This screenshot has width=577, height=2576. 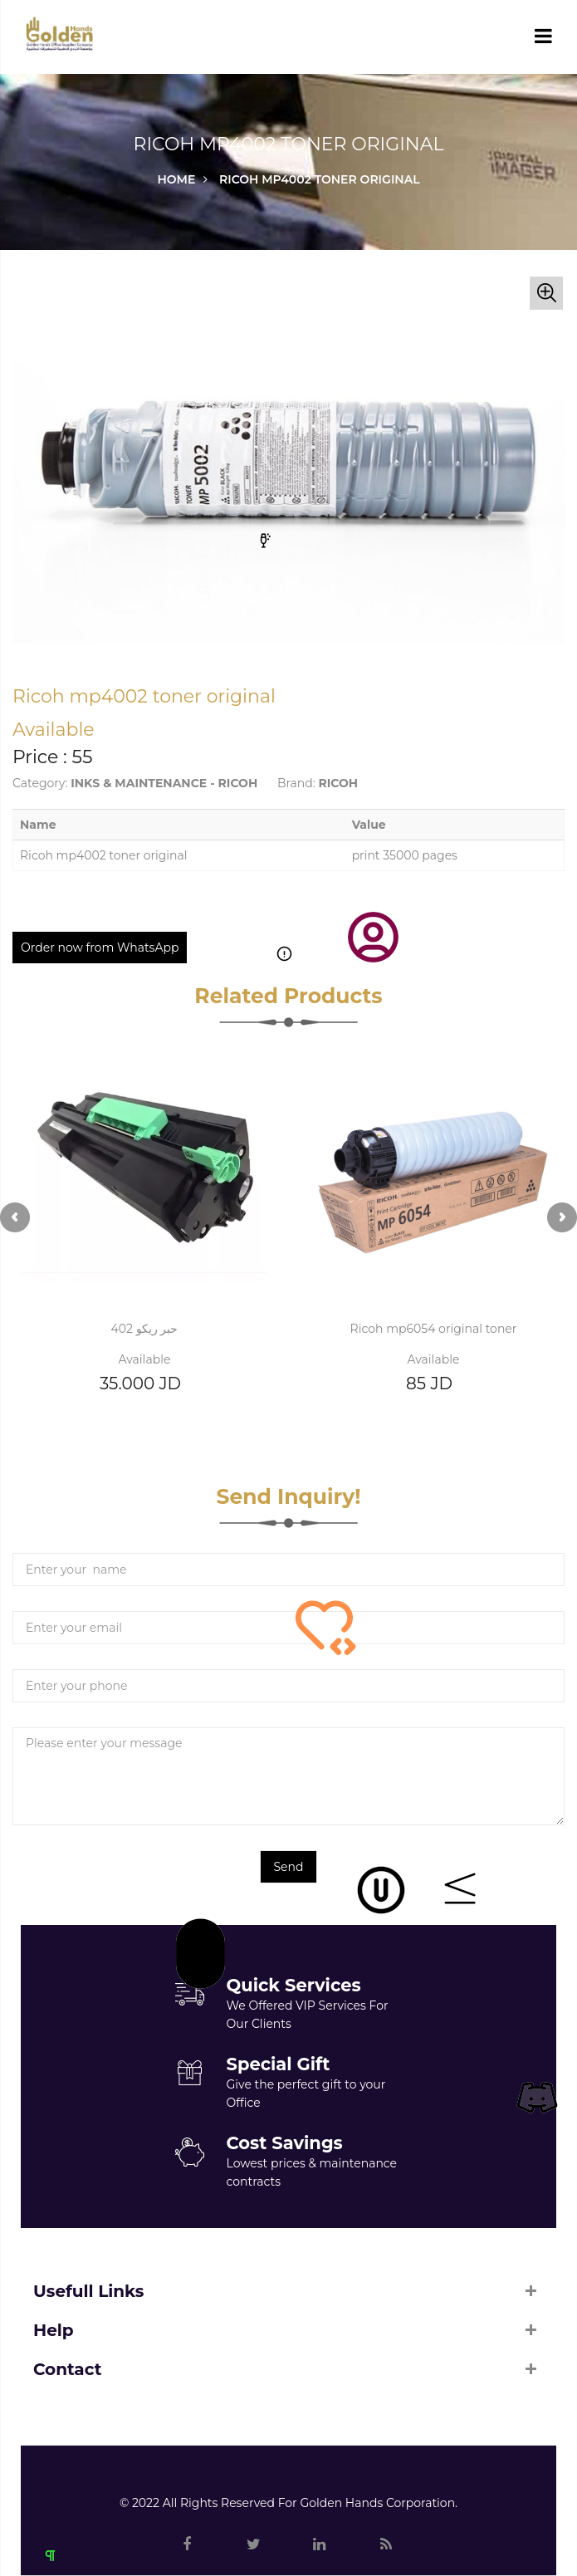 What do you see at coordinates (373, 937) in the screenshot?
I see `view your profile` at bounding box center [373, 937].